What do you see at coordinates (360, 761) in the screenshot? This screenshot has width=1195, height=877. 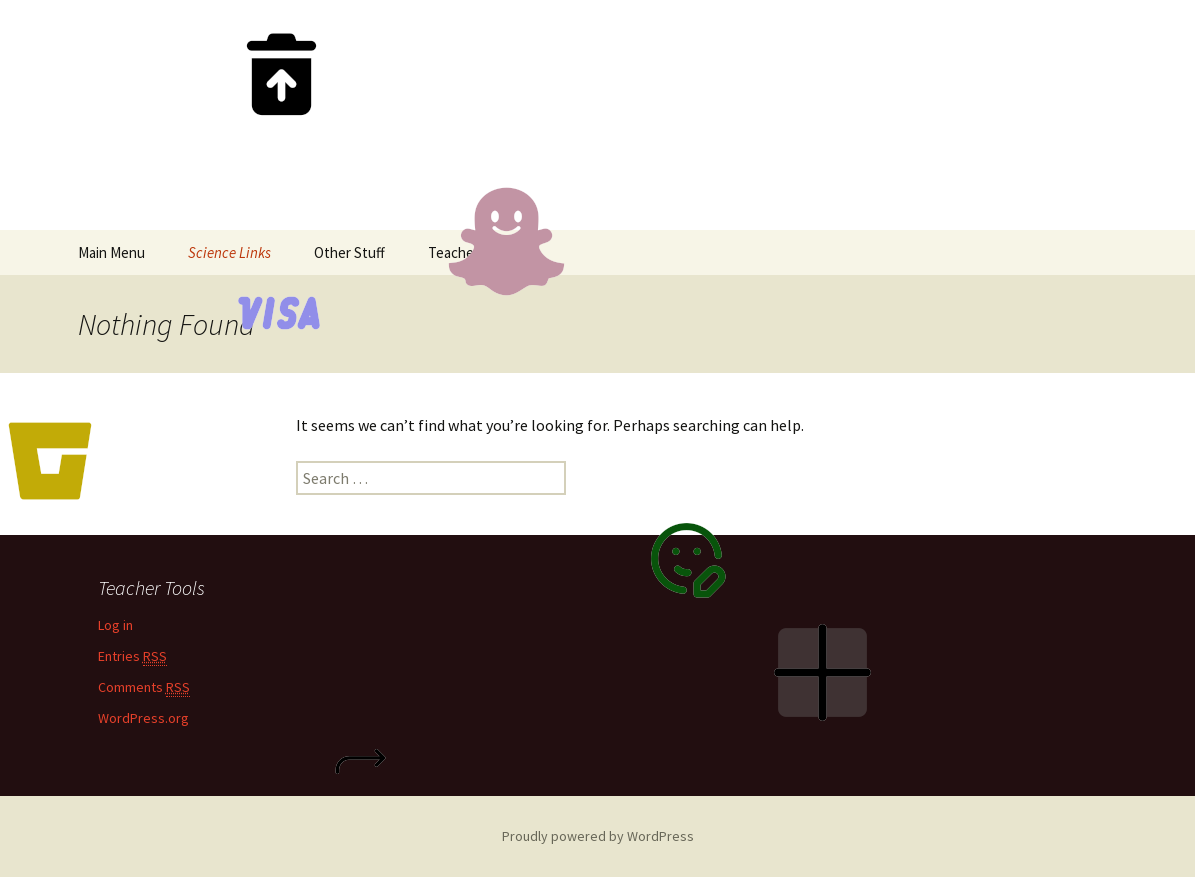 I see `forward or share content` at bounding box center [360, 761].